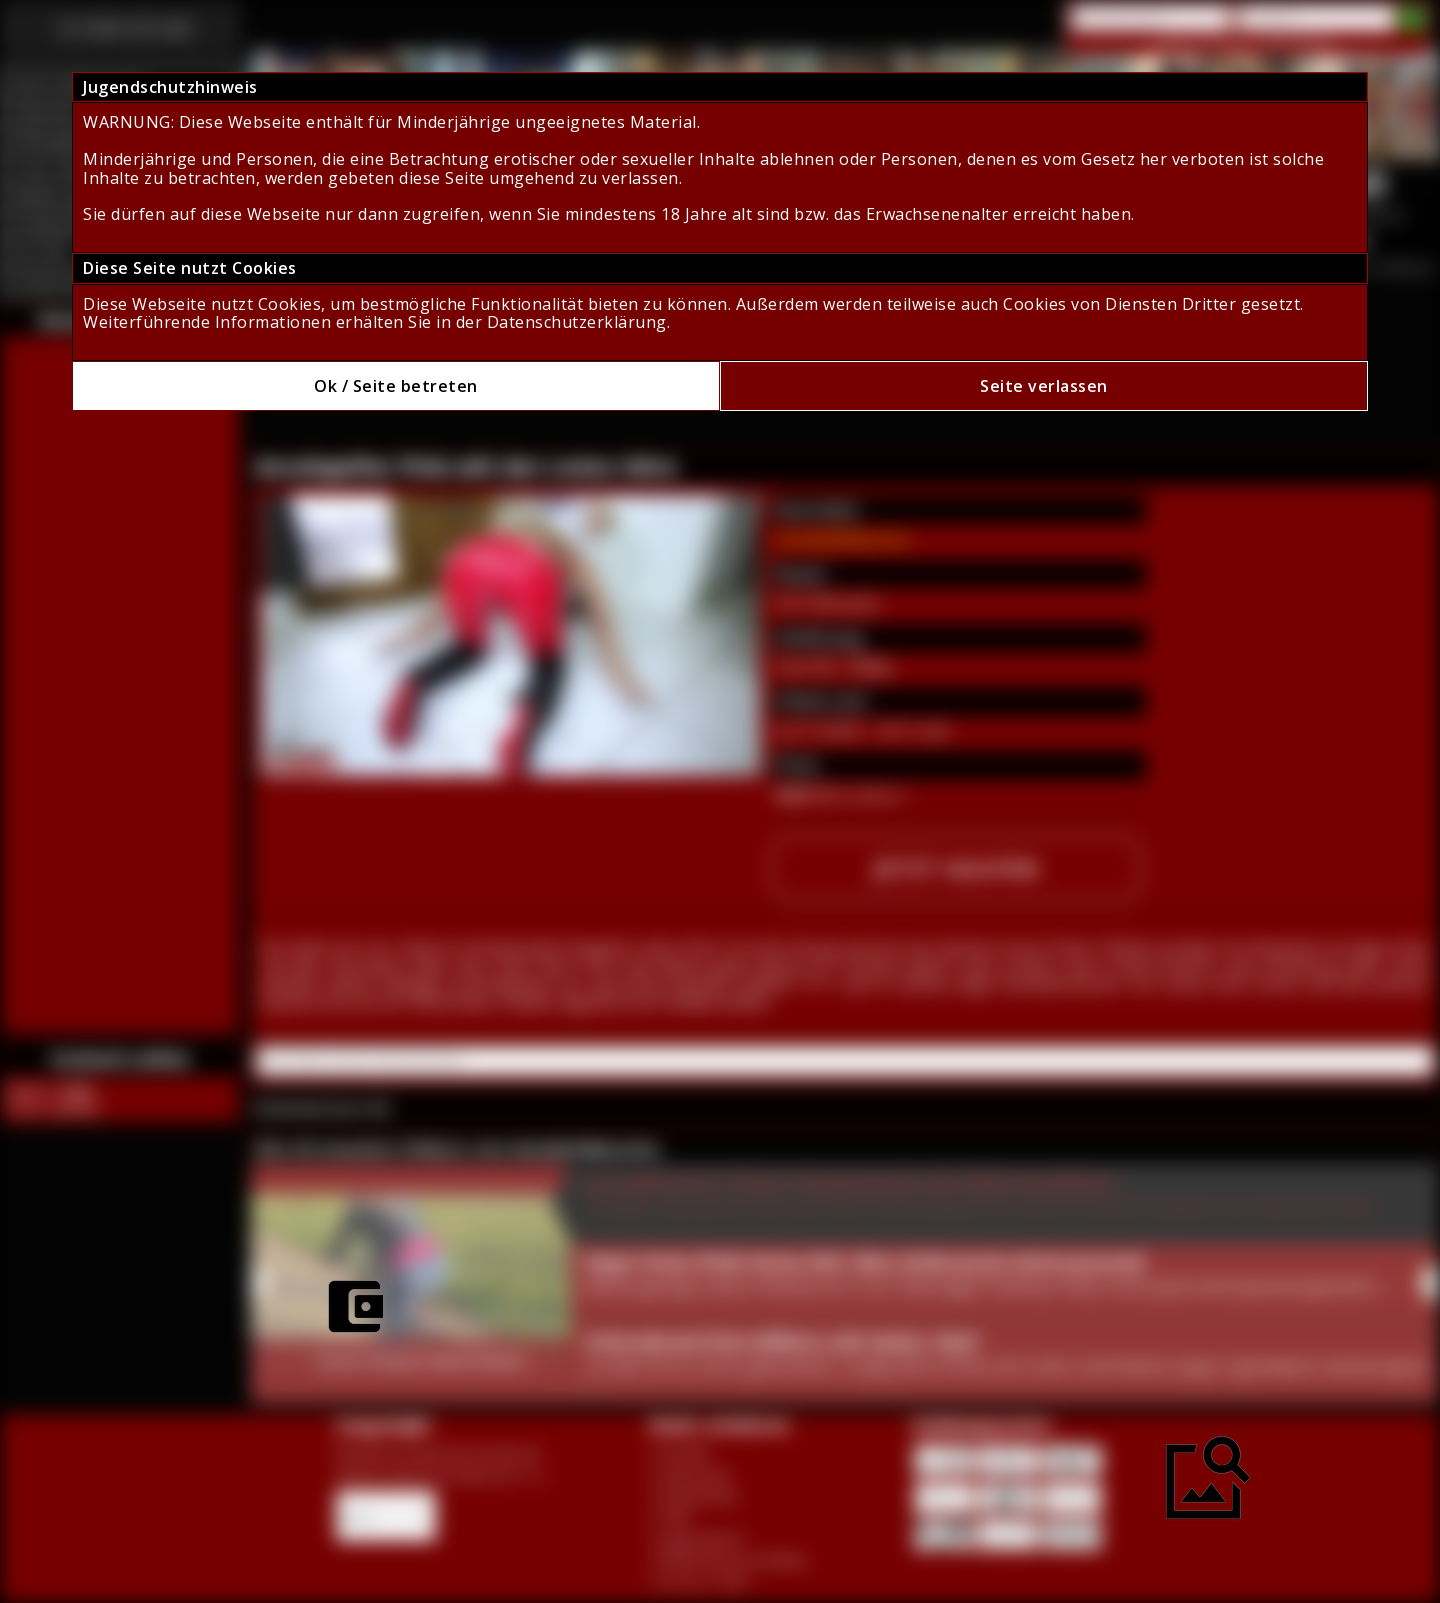 This screenshot has height=1603, width=1440. What do you see at coordinates (354, 1306) in the screenshot?
I see `access your digital wallet` at bounding box center [354, 1306].